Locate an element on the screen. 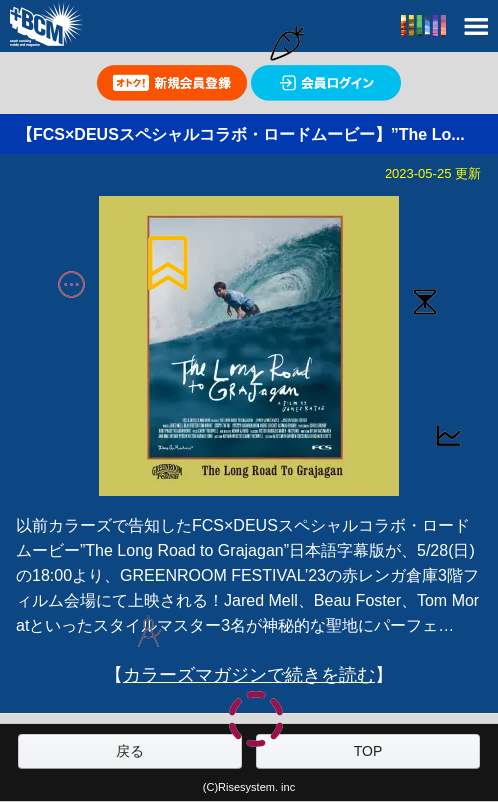 This screenshot has height=802, width=498. indicates a process is in progress or loading is located at coordinates (425, 302).